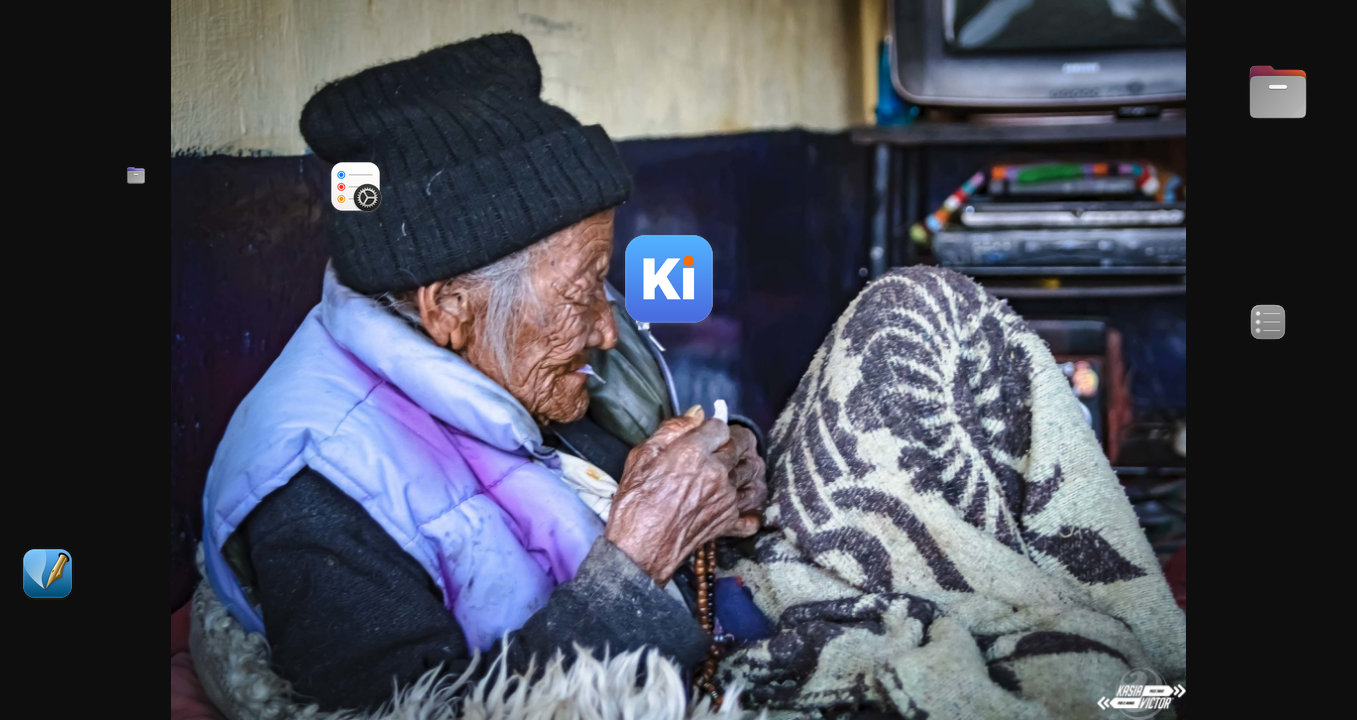  I want to click on open KiCad electronic design automation software, so click(669, 279).